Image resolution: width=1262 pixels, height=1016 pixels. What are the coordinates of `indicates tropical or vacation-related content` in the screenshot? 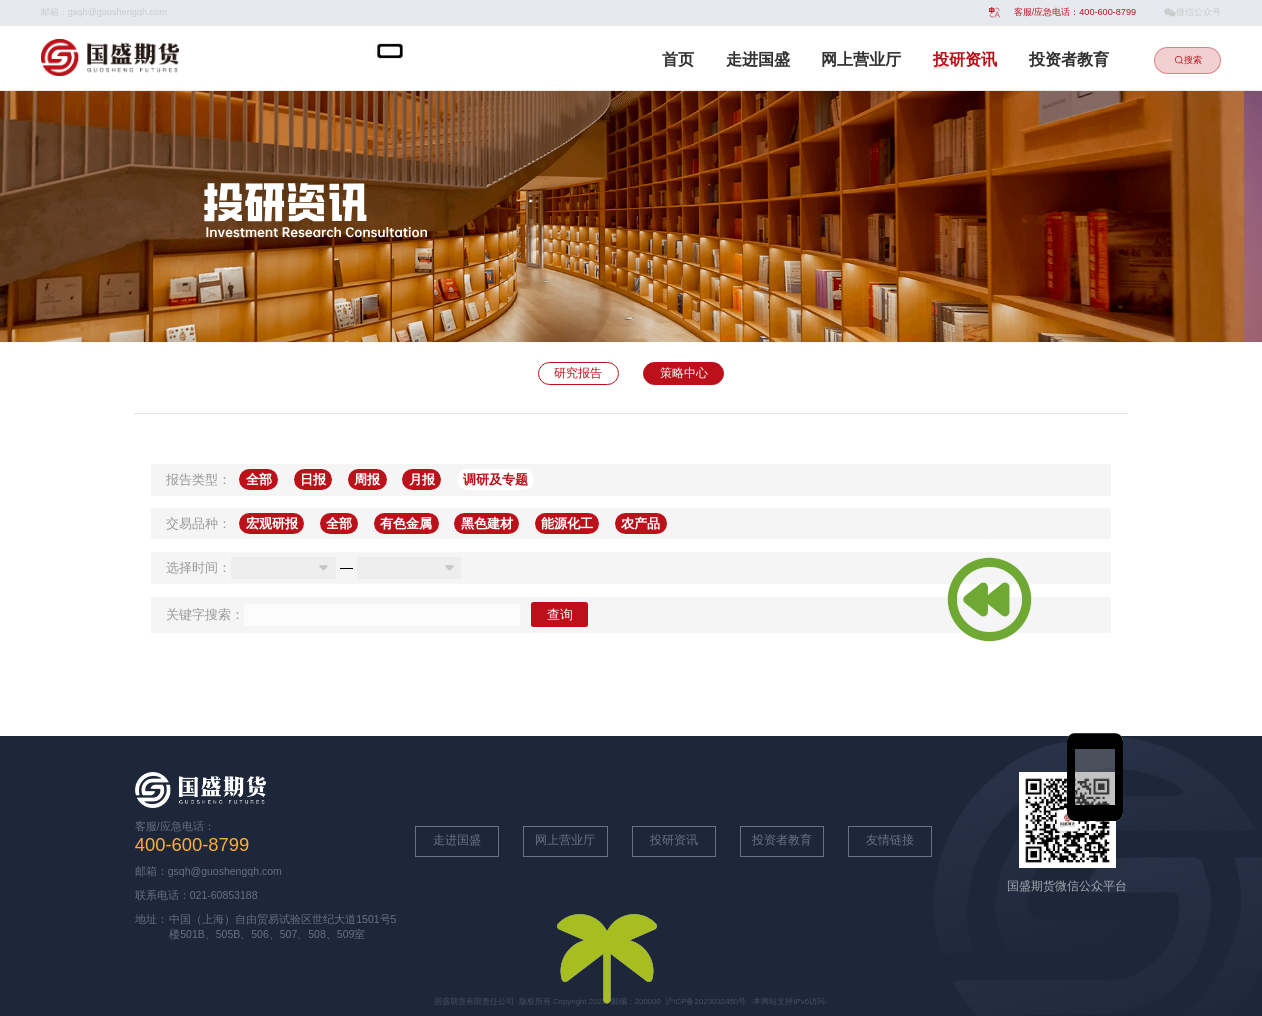 It's located at (607, 957).